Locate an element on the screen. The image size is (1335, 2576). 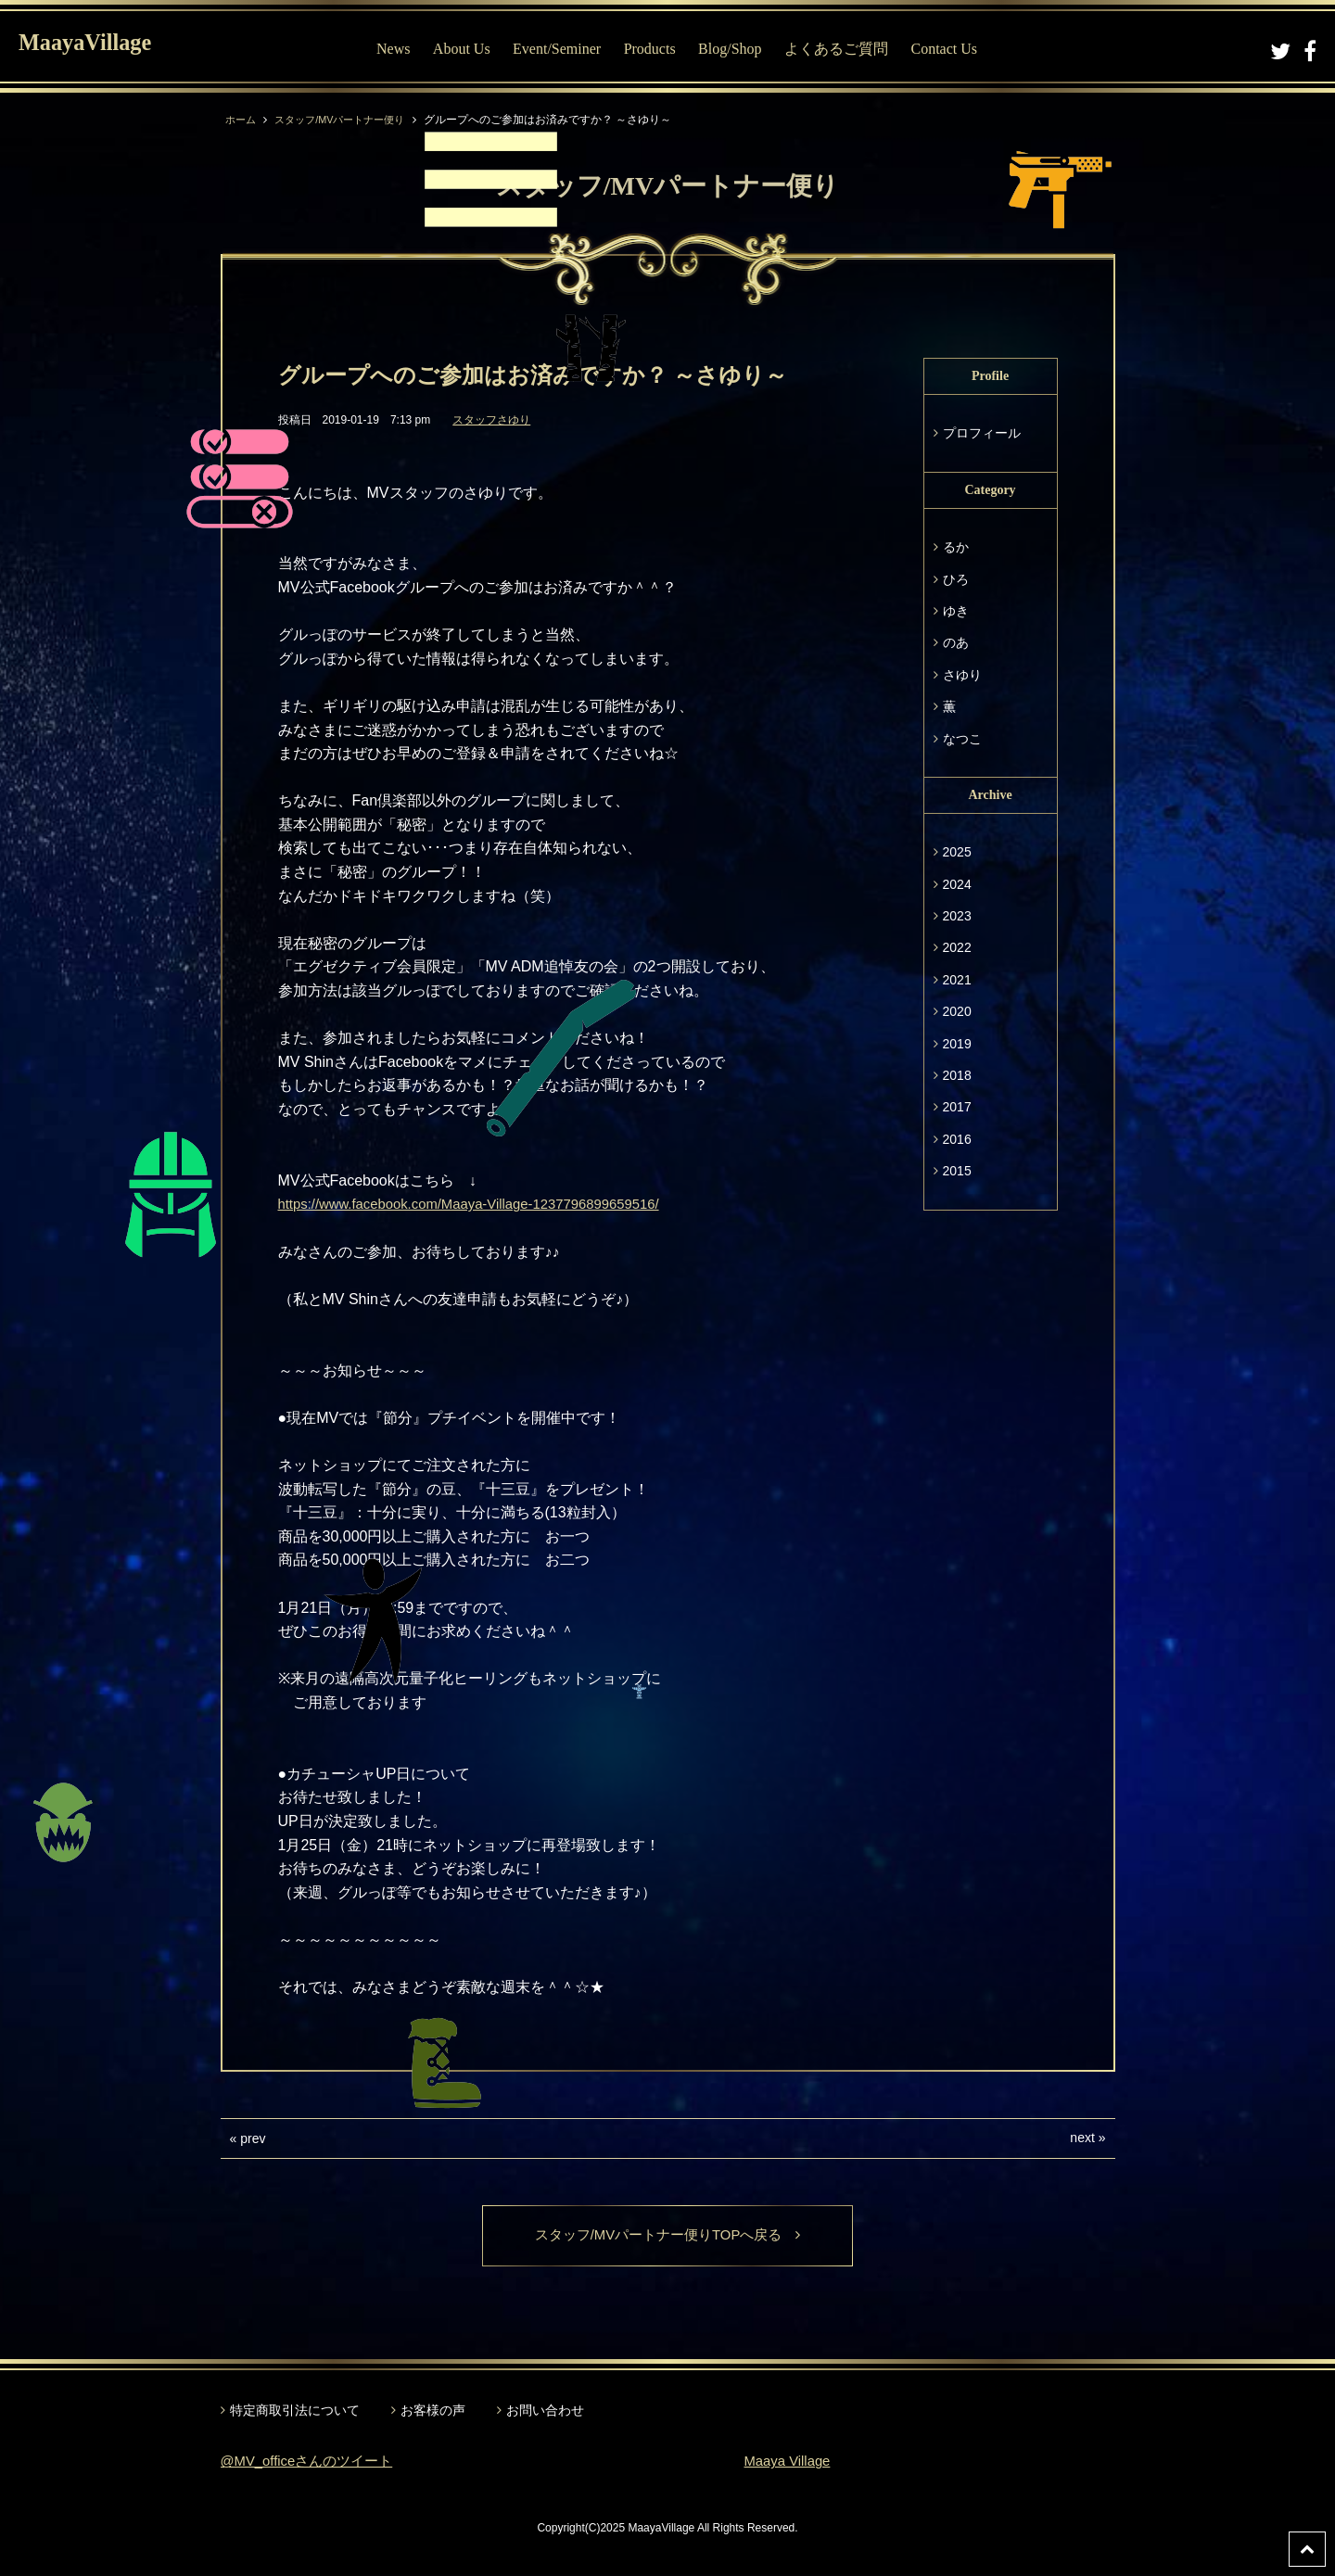
select tec-9 weapon in game inventory is located at coordinates (1060, 189).